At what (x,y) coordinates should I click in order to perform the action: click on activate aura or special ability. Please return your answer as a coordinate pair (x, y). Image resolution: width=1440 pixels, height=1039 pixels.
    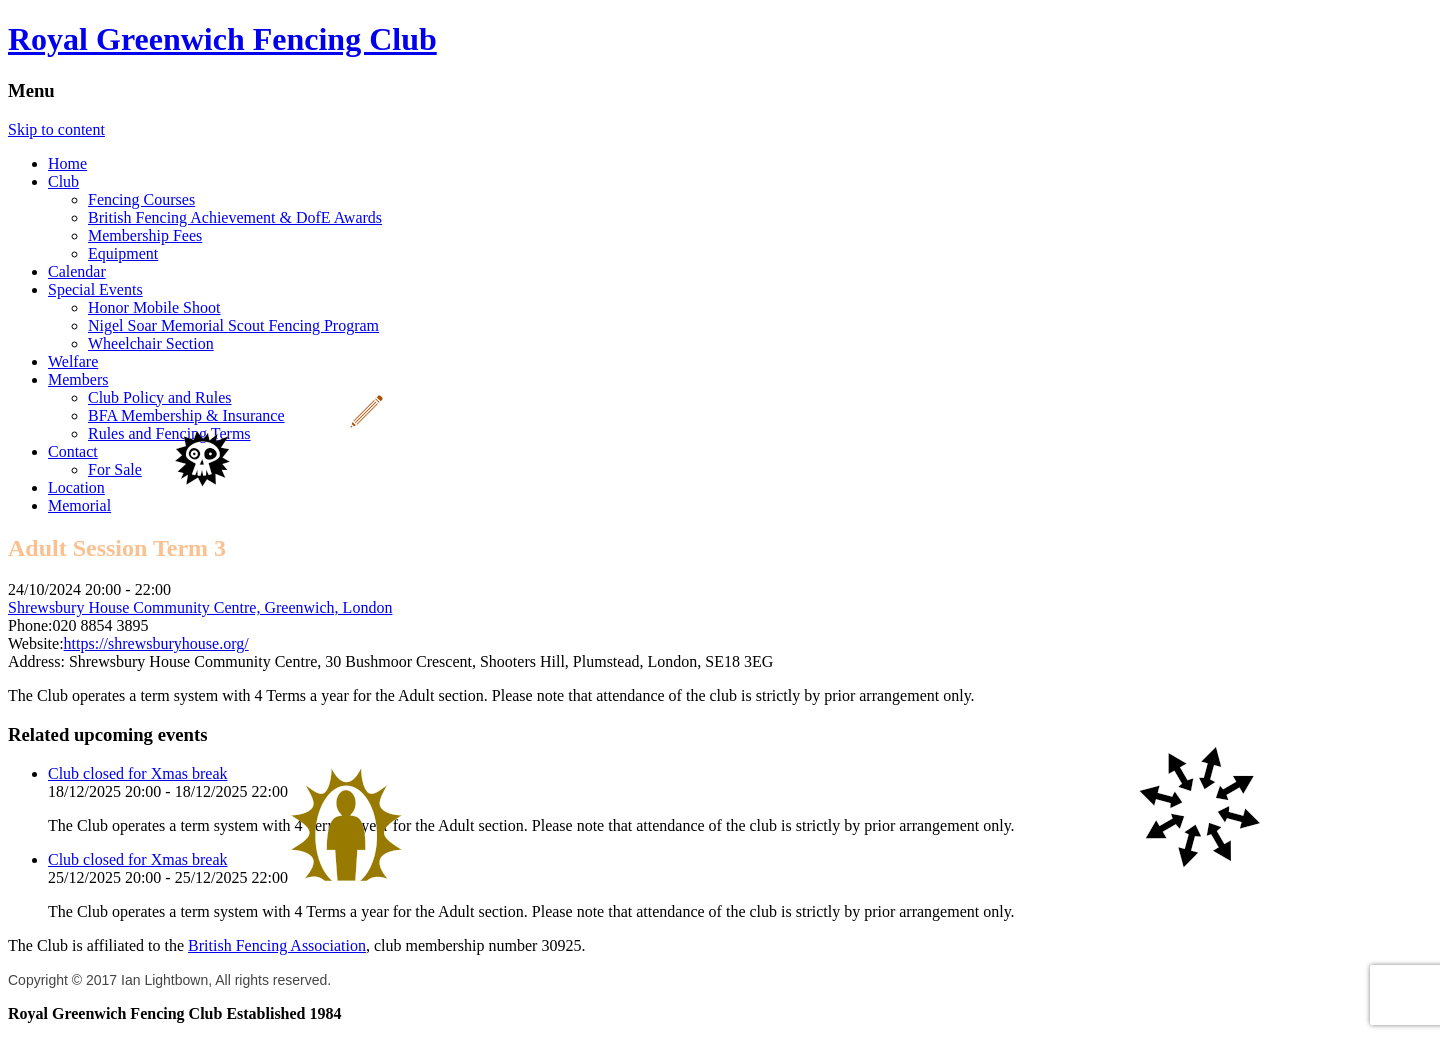
    Looking at the image, I should click on (346, 825).